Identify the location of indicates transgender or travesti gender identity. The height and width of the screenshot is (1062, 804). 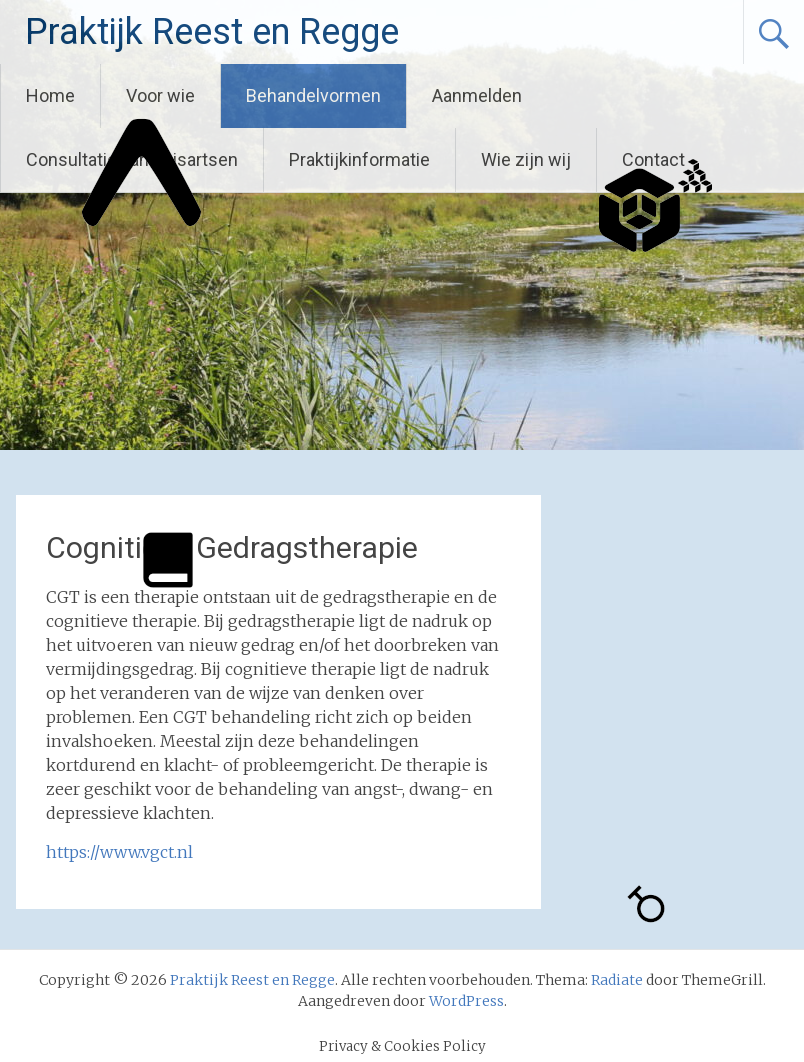
(648, 904).